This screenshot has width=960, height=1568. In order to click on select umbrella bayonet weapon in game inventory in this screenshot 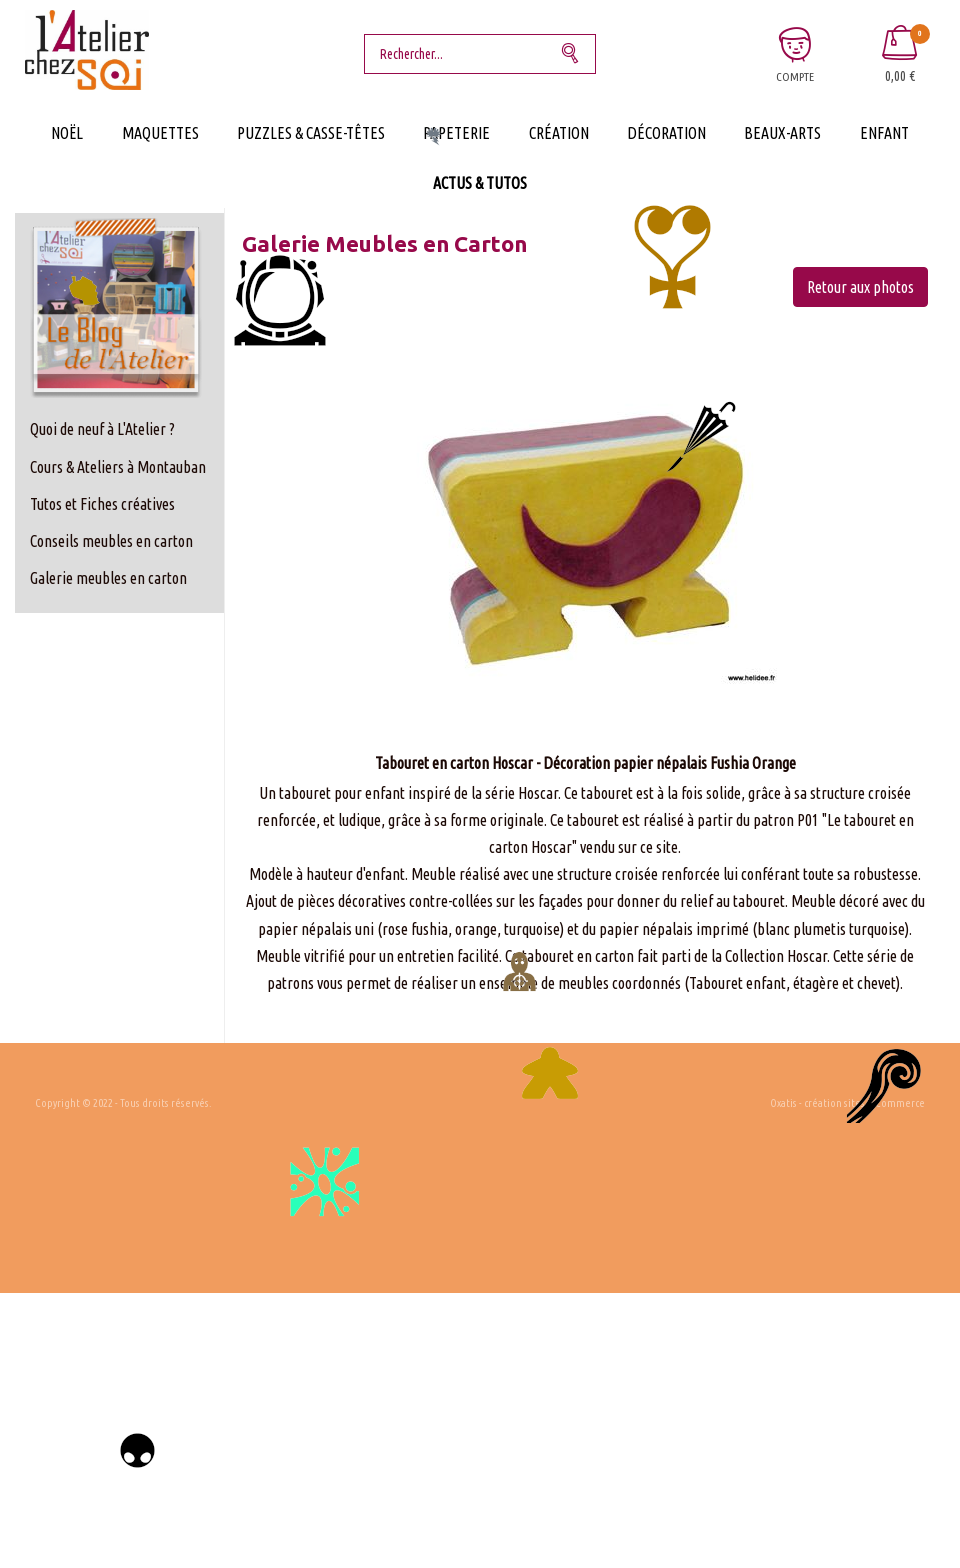, I will do `click(700, 437)`.